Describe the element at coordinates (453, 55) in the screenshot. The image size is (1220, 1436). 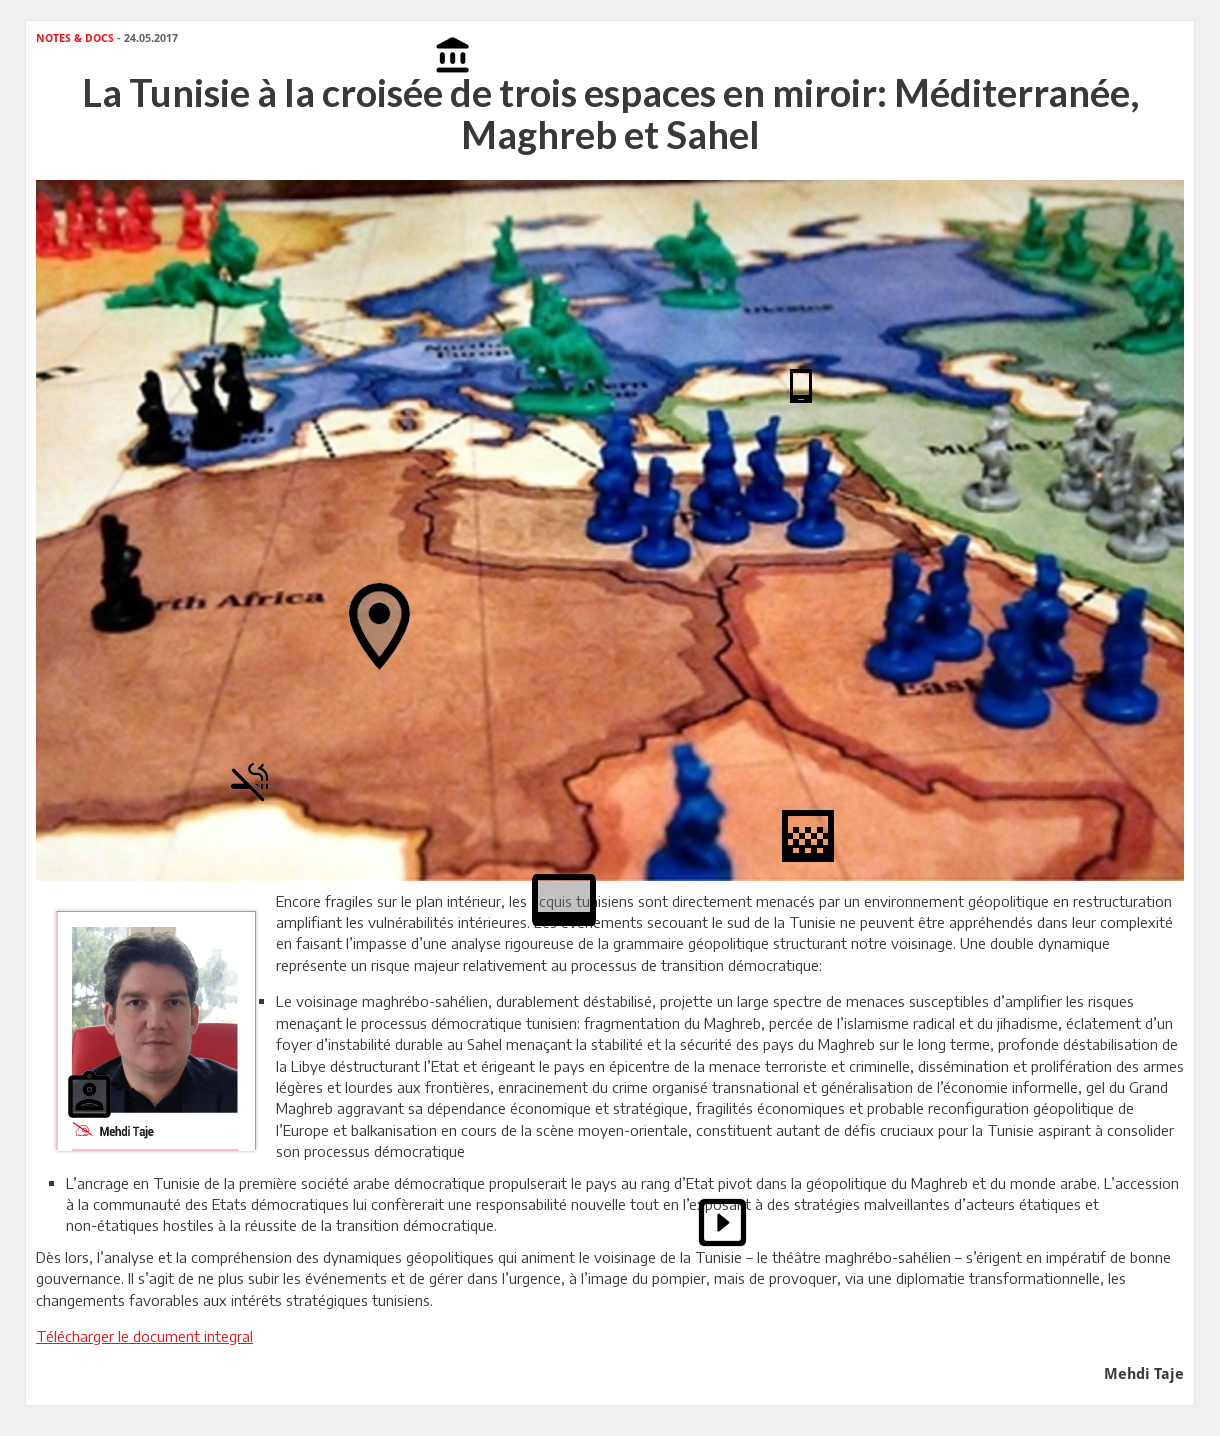
I see `access bank or financial account` at that location.